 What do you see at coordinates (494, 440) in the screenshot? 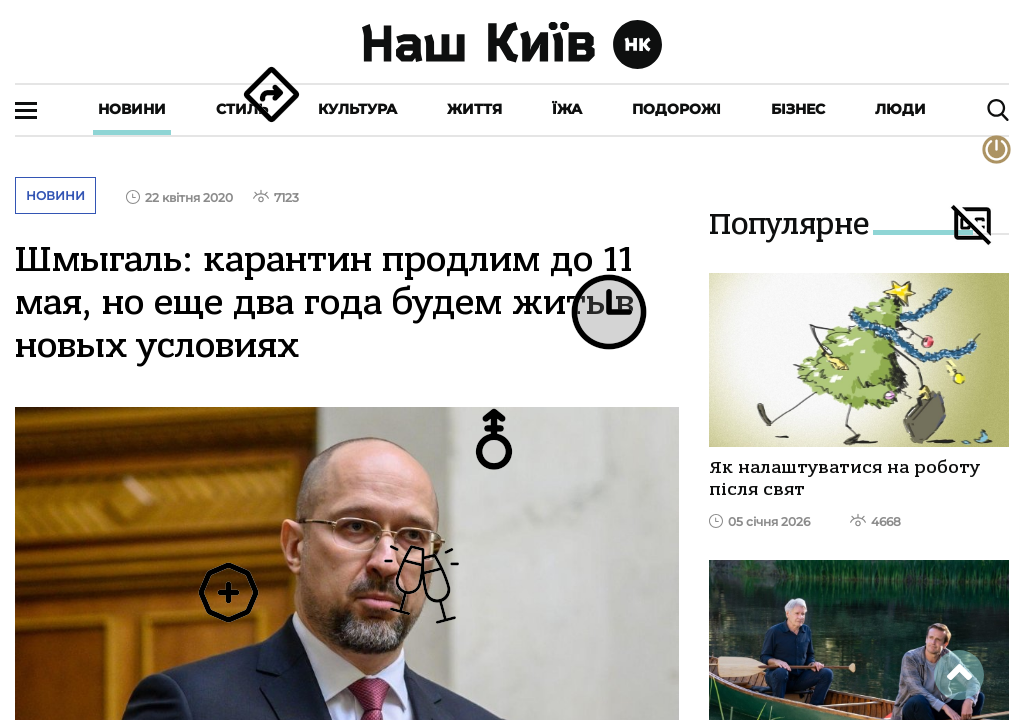
I see `indicates vertical mars symbol or transgender male gender identity` at bounding box center [494, 440].